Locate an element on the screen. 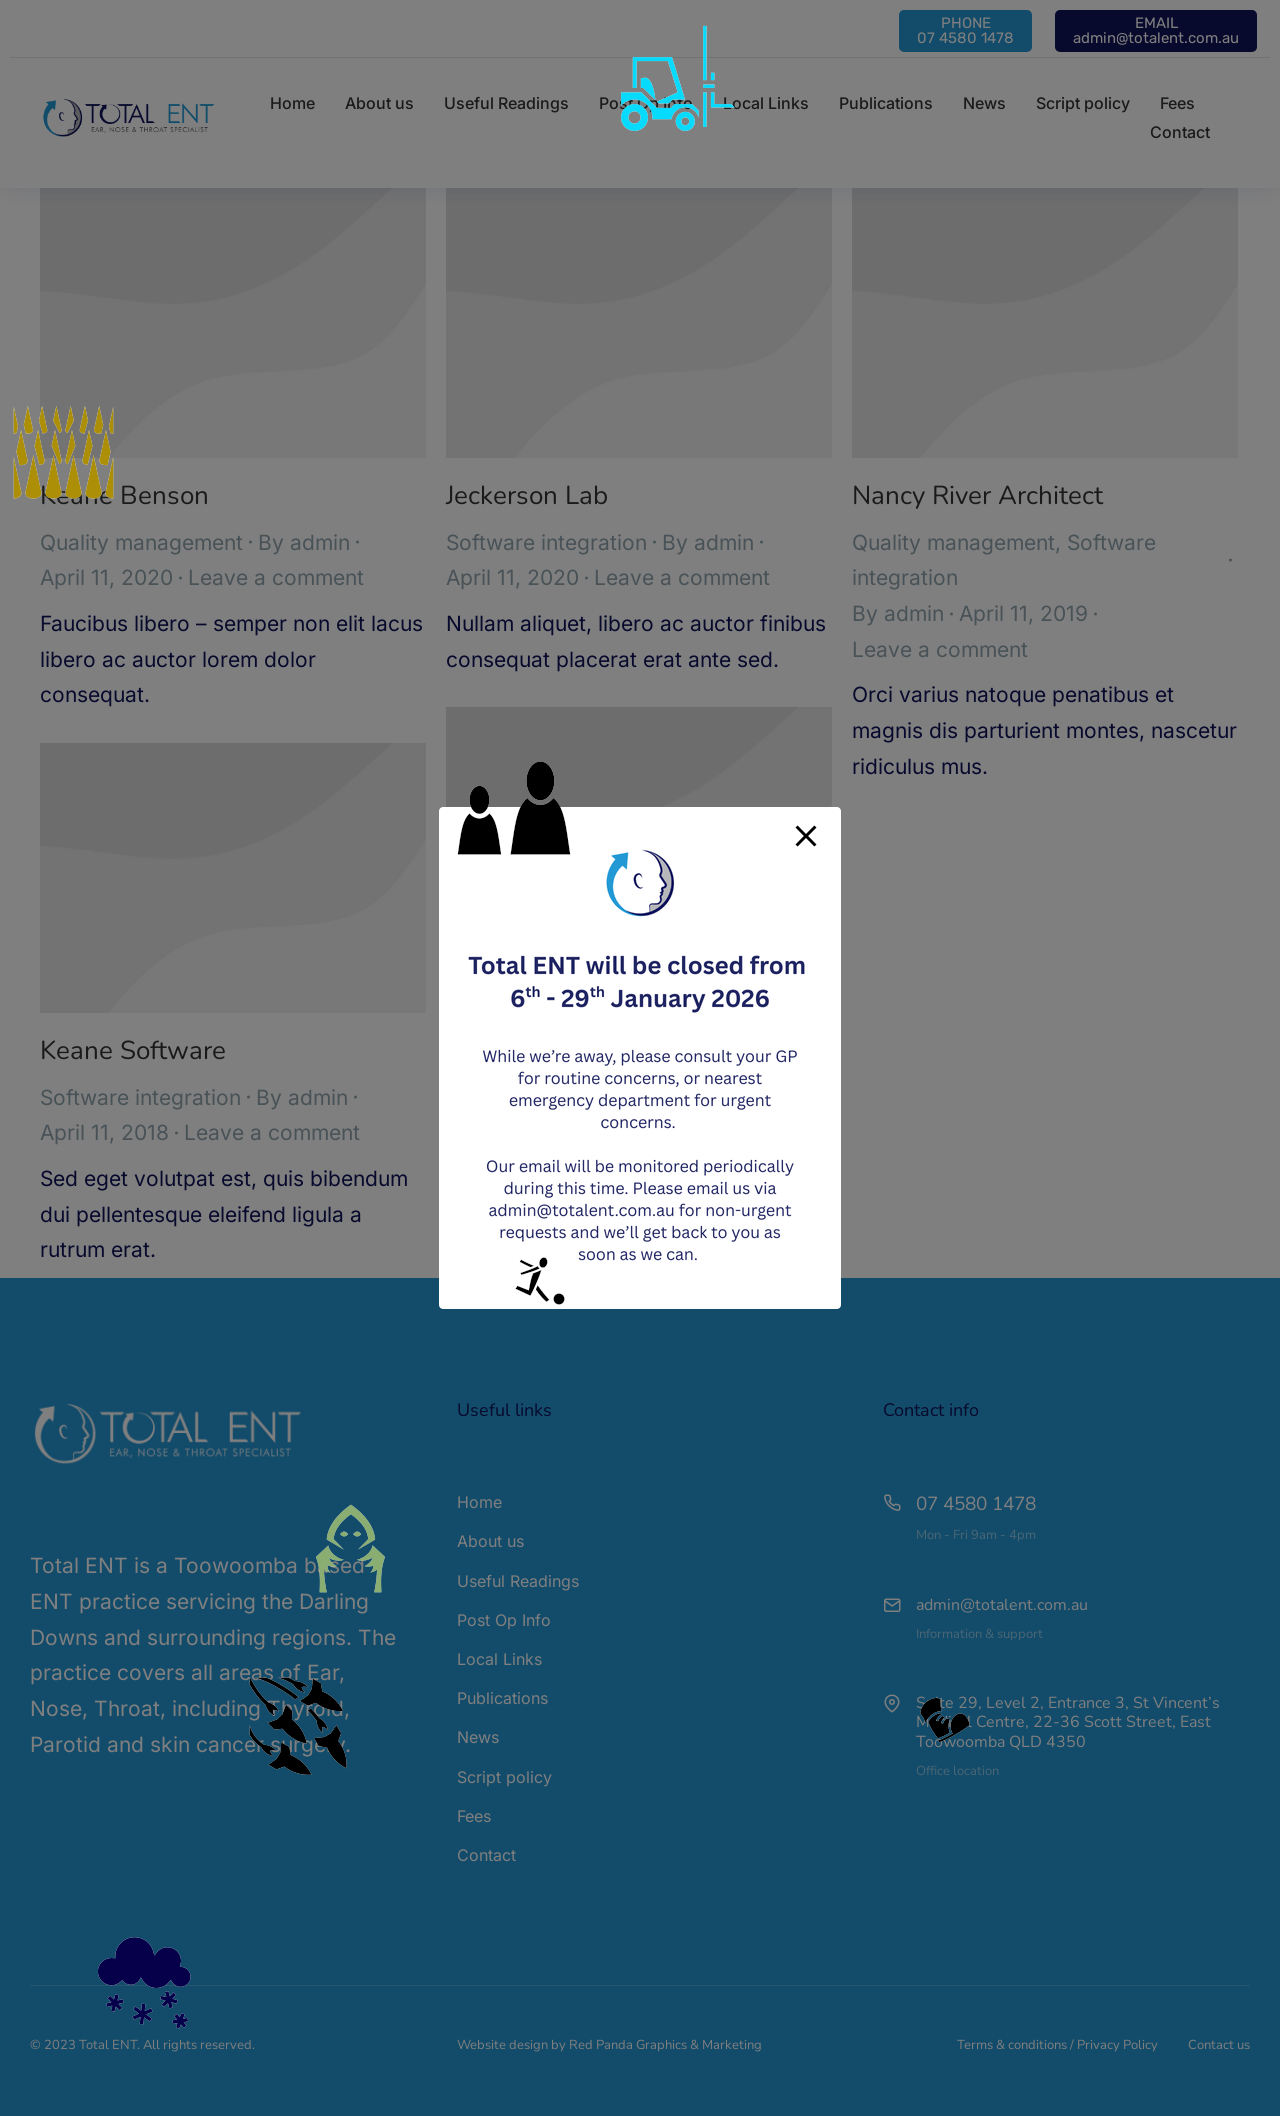  access soccer or football games is located at coordinates (540, 1281).